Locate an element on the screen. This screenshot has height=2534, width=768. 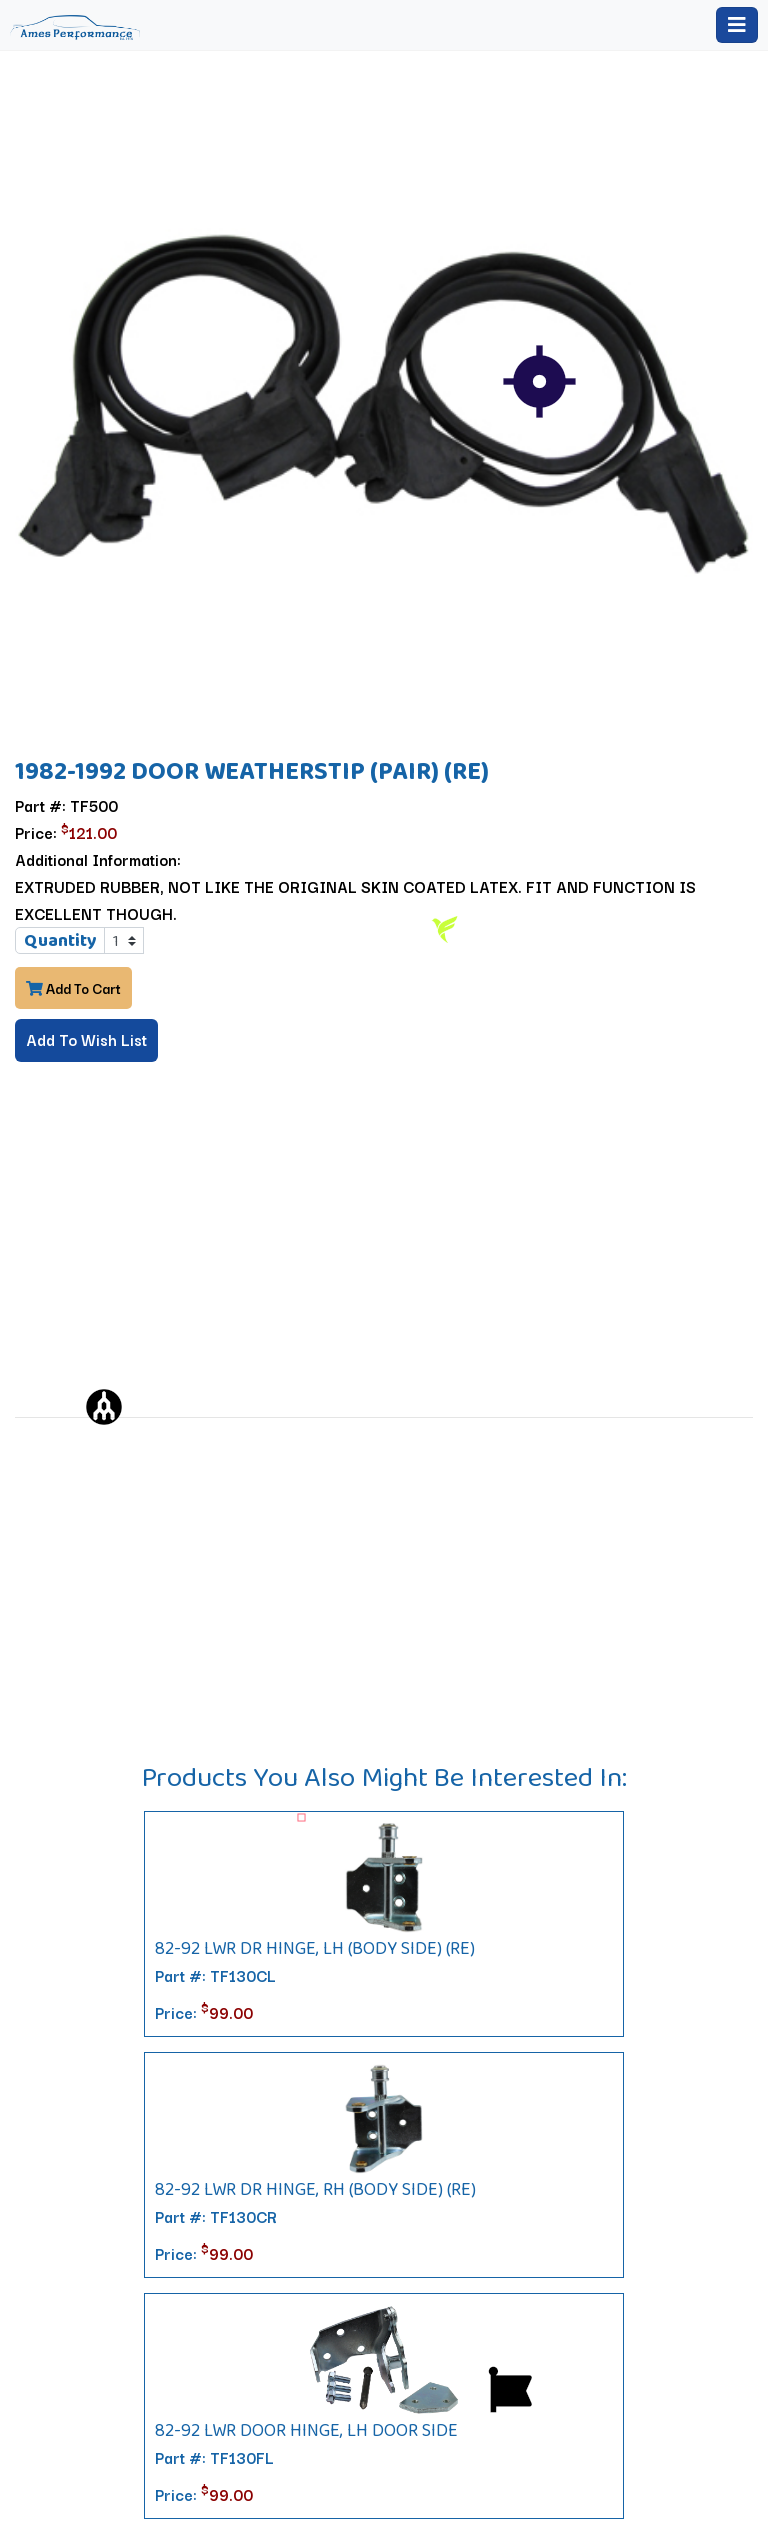
font awesome brand logo is located at coordinates (510, 2389).